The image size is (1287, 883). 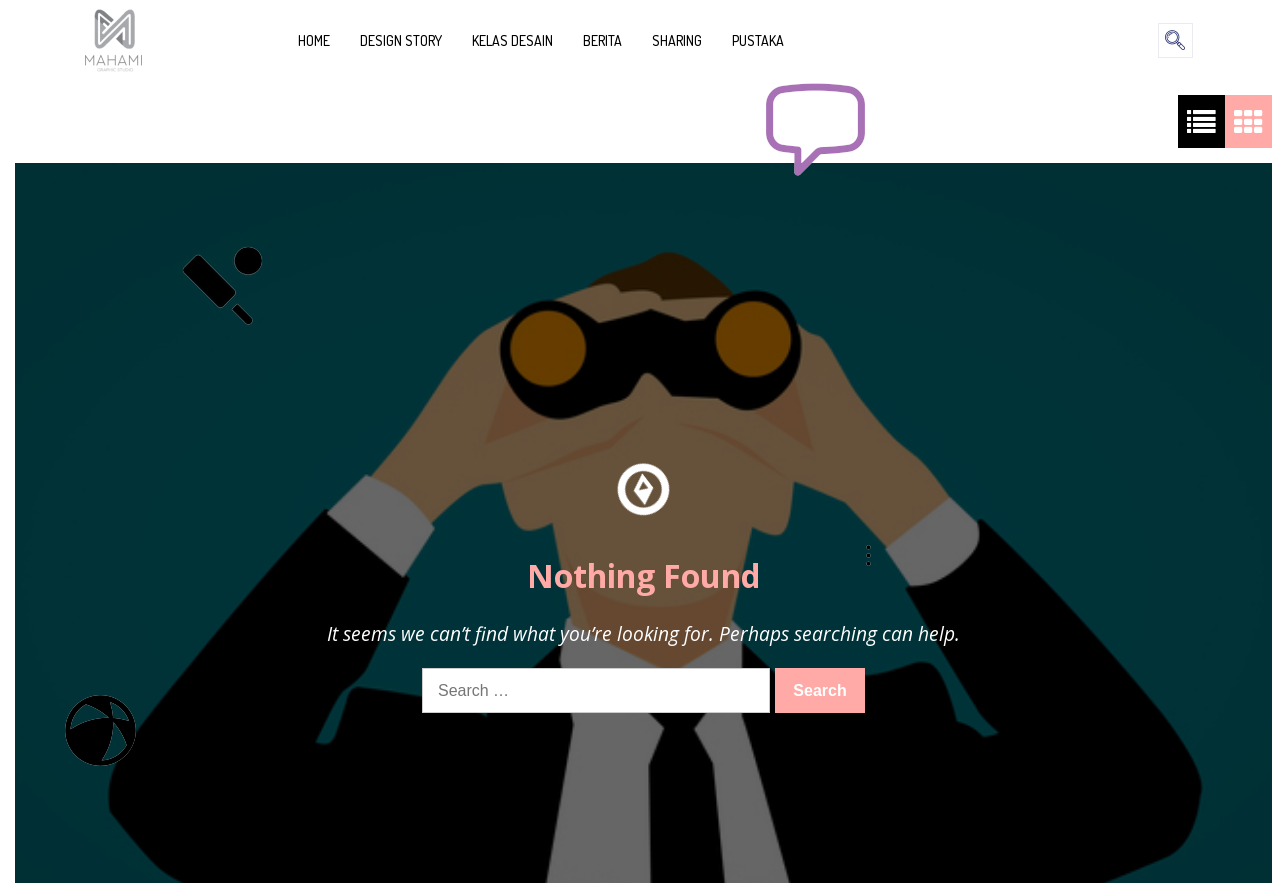 What do you see at coordinates (222, 286) in the screenshot?
I see `access cricket sports scores or news` at bounding box center [222, 286].